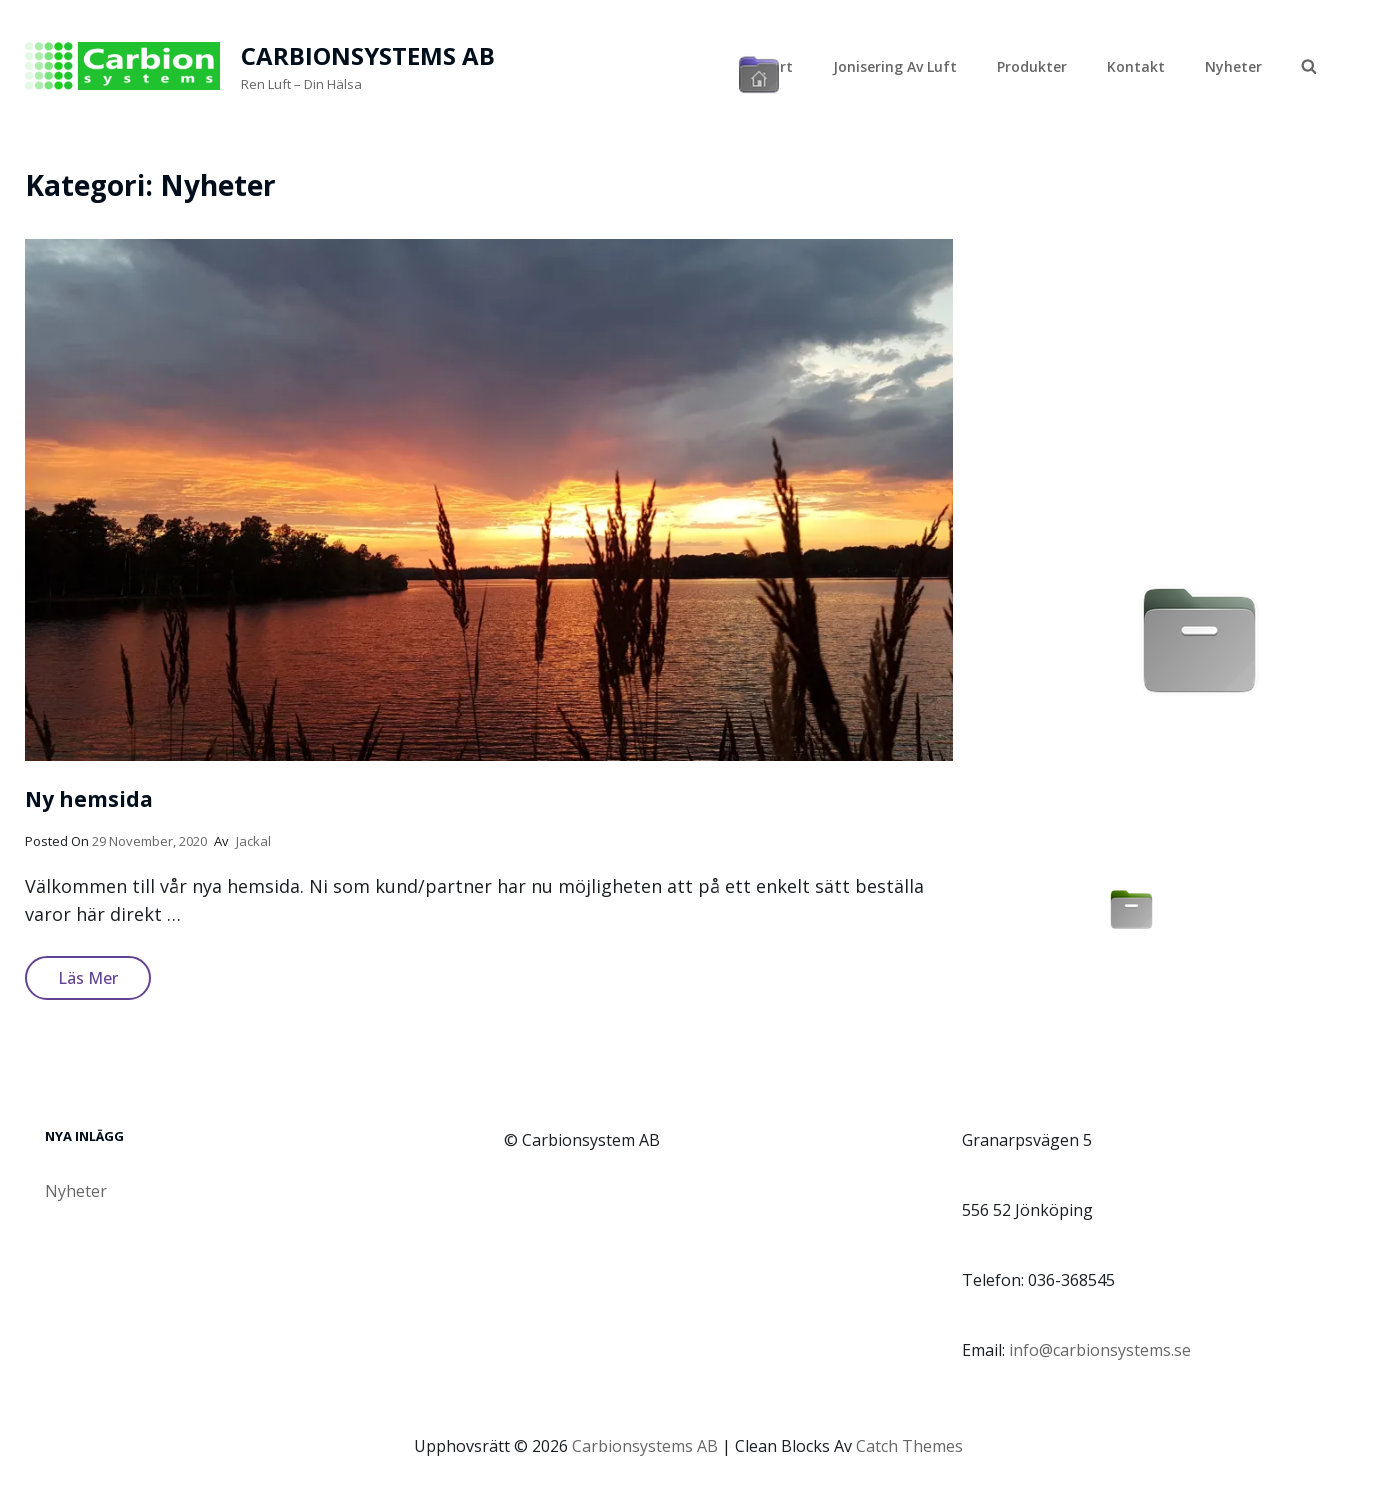 This screenshot has width=1376, height=1494. What do you see at coordinates (1199, 640) in the screenshot?
I see `open the file manager` at bounding box center [1199, 640].